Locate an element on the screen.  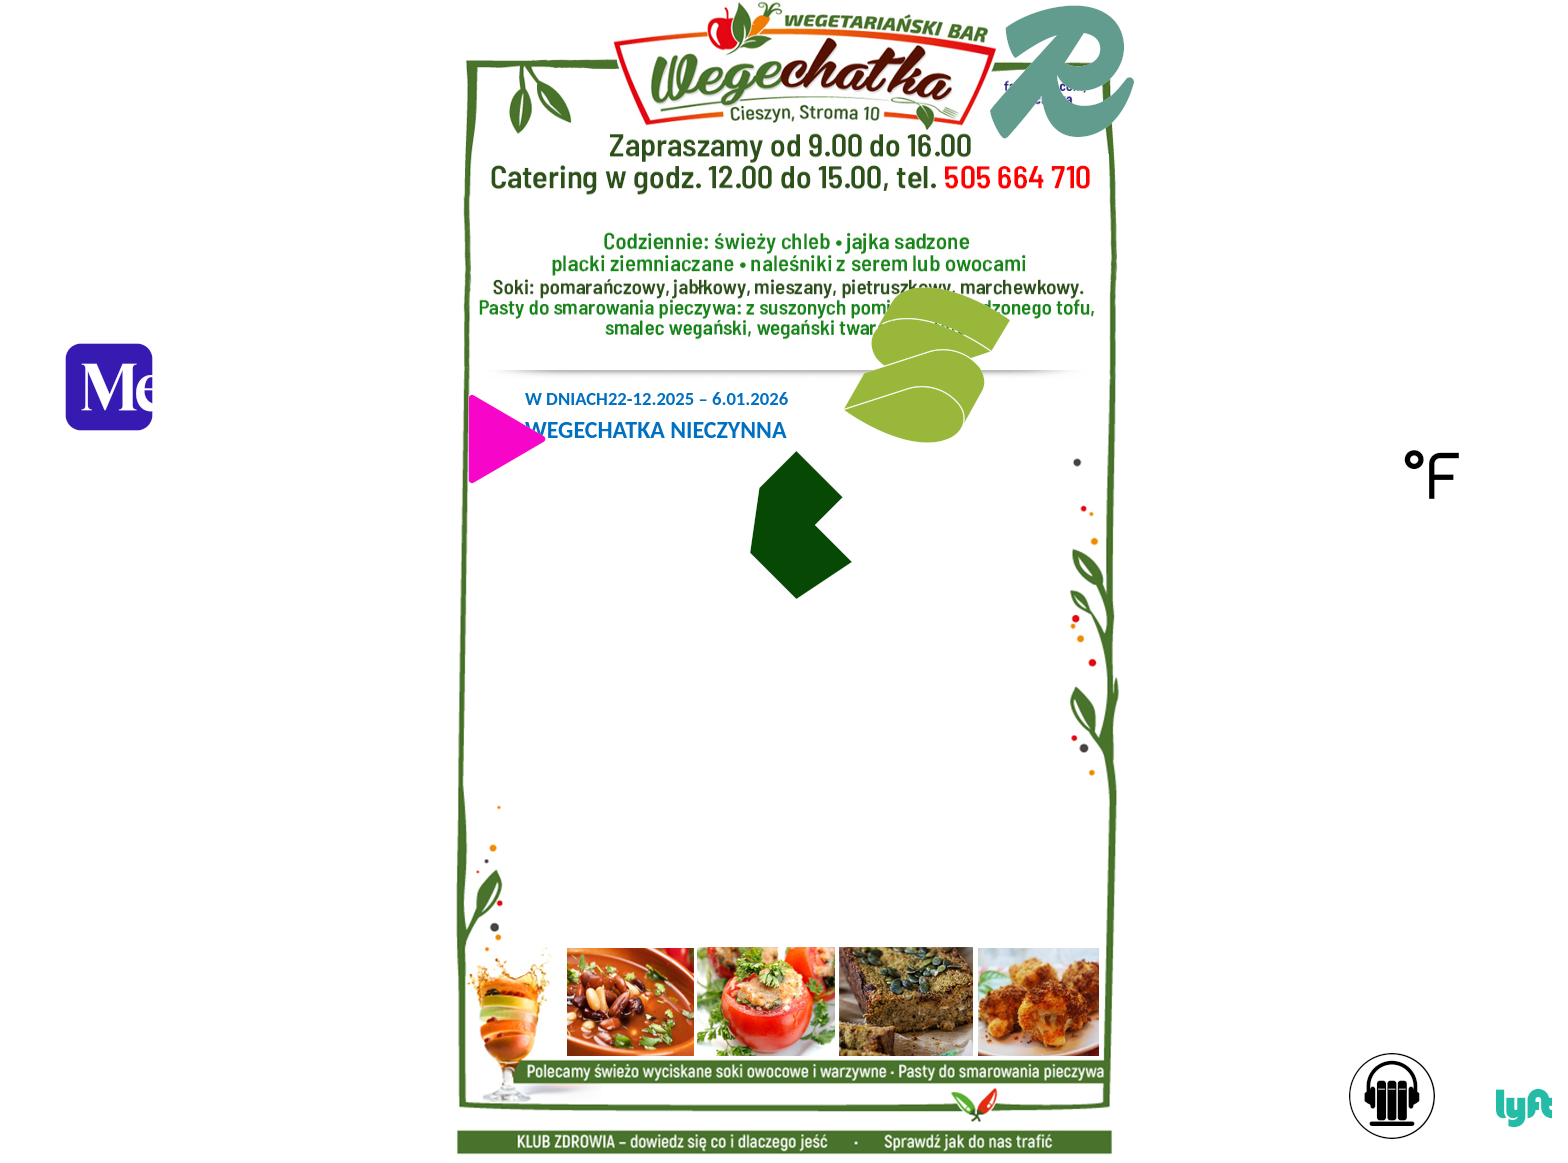
bulma CSS framework logo is located at coordinates (801, 525).